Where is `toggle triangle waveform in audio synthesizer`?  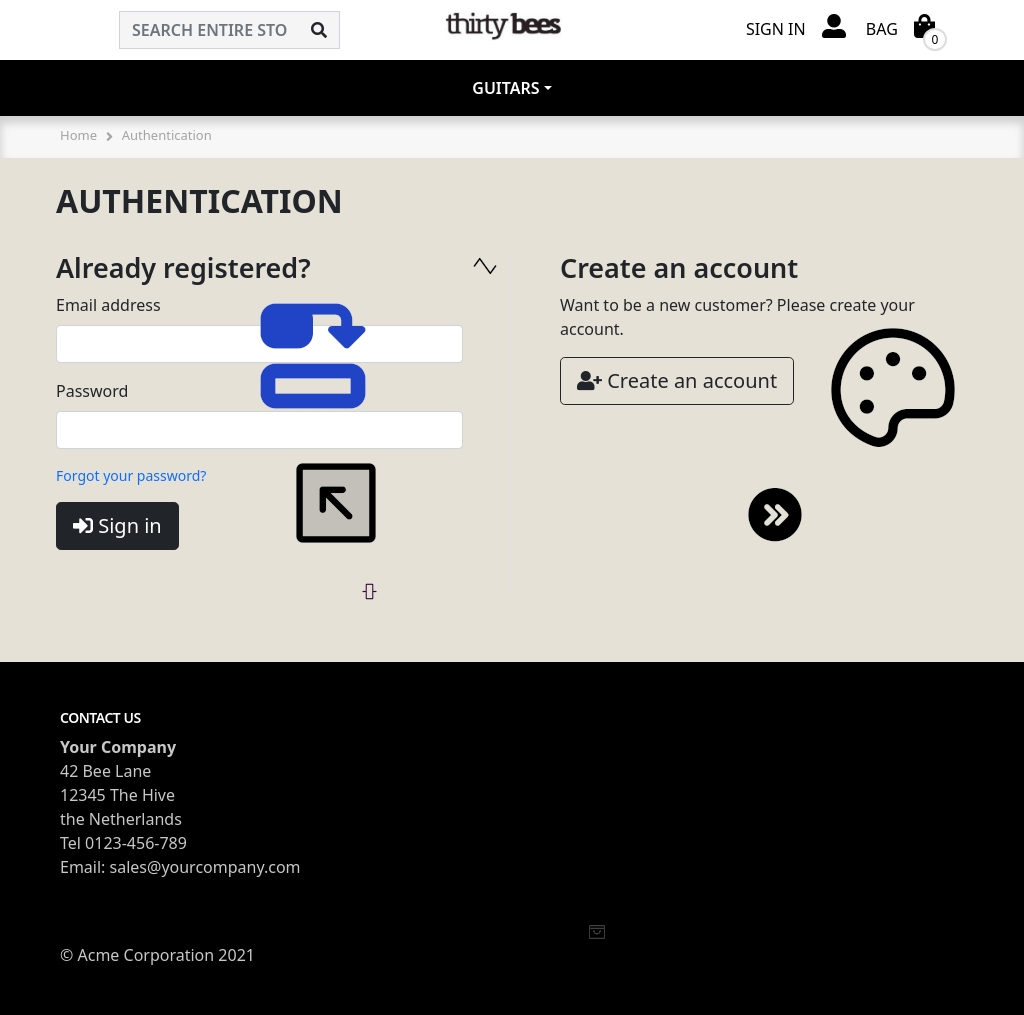 toggle triangle waveform in audio synthesizer is located at coordinates (485, 266).